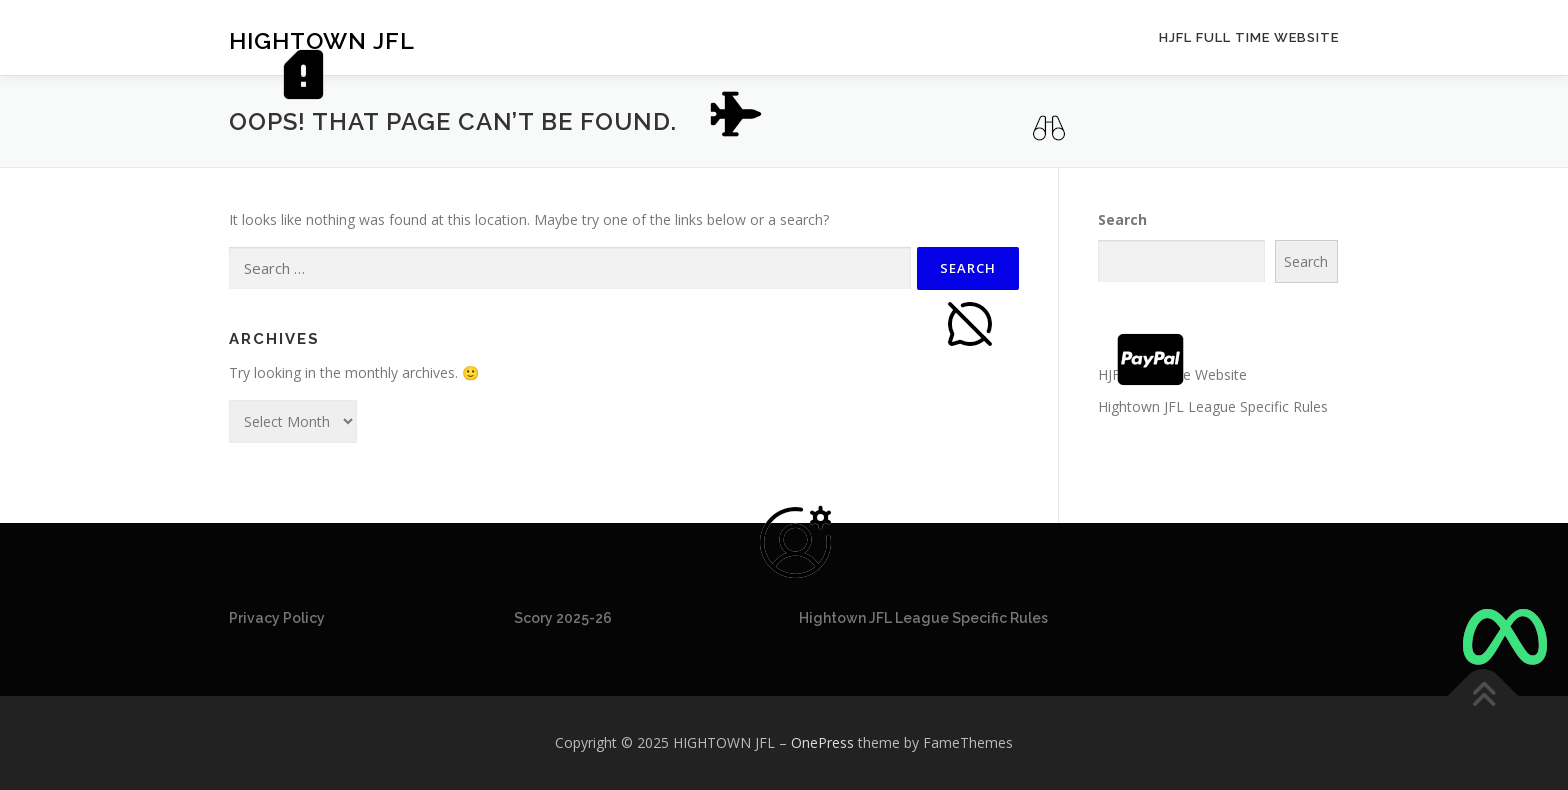  Describe the element at coordinates (303, 74) in the screenshot. I see `indicates an issue with the SD card` at that location.